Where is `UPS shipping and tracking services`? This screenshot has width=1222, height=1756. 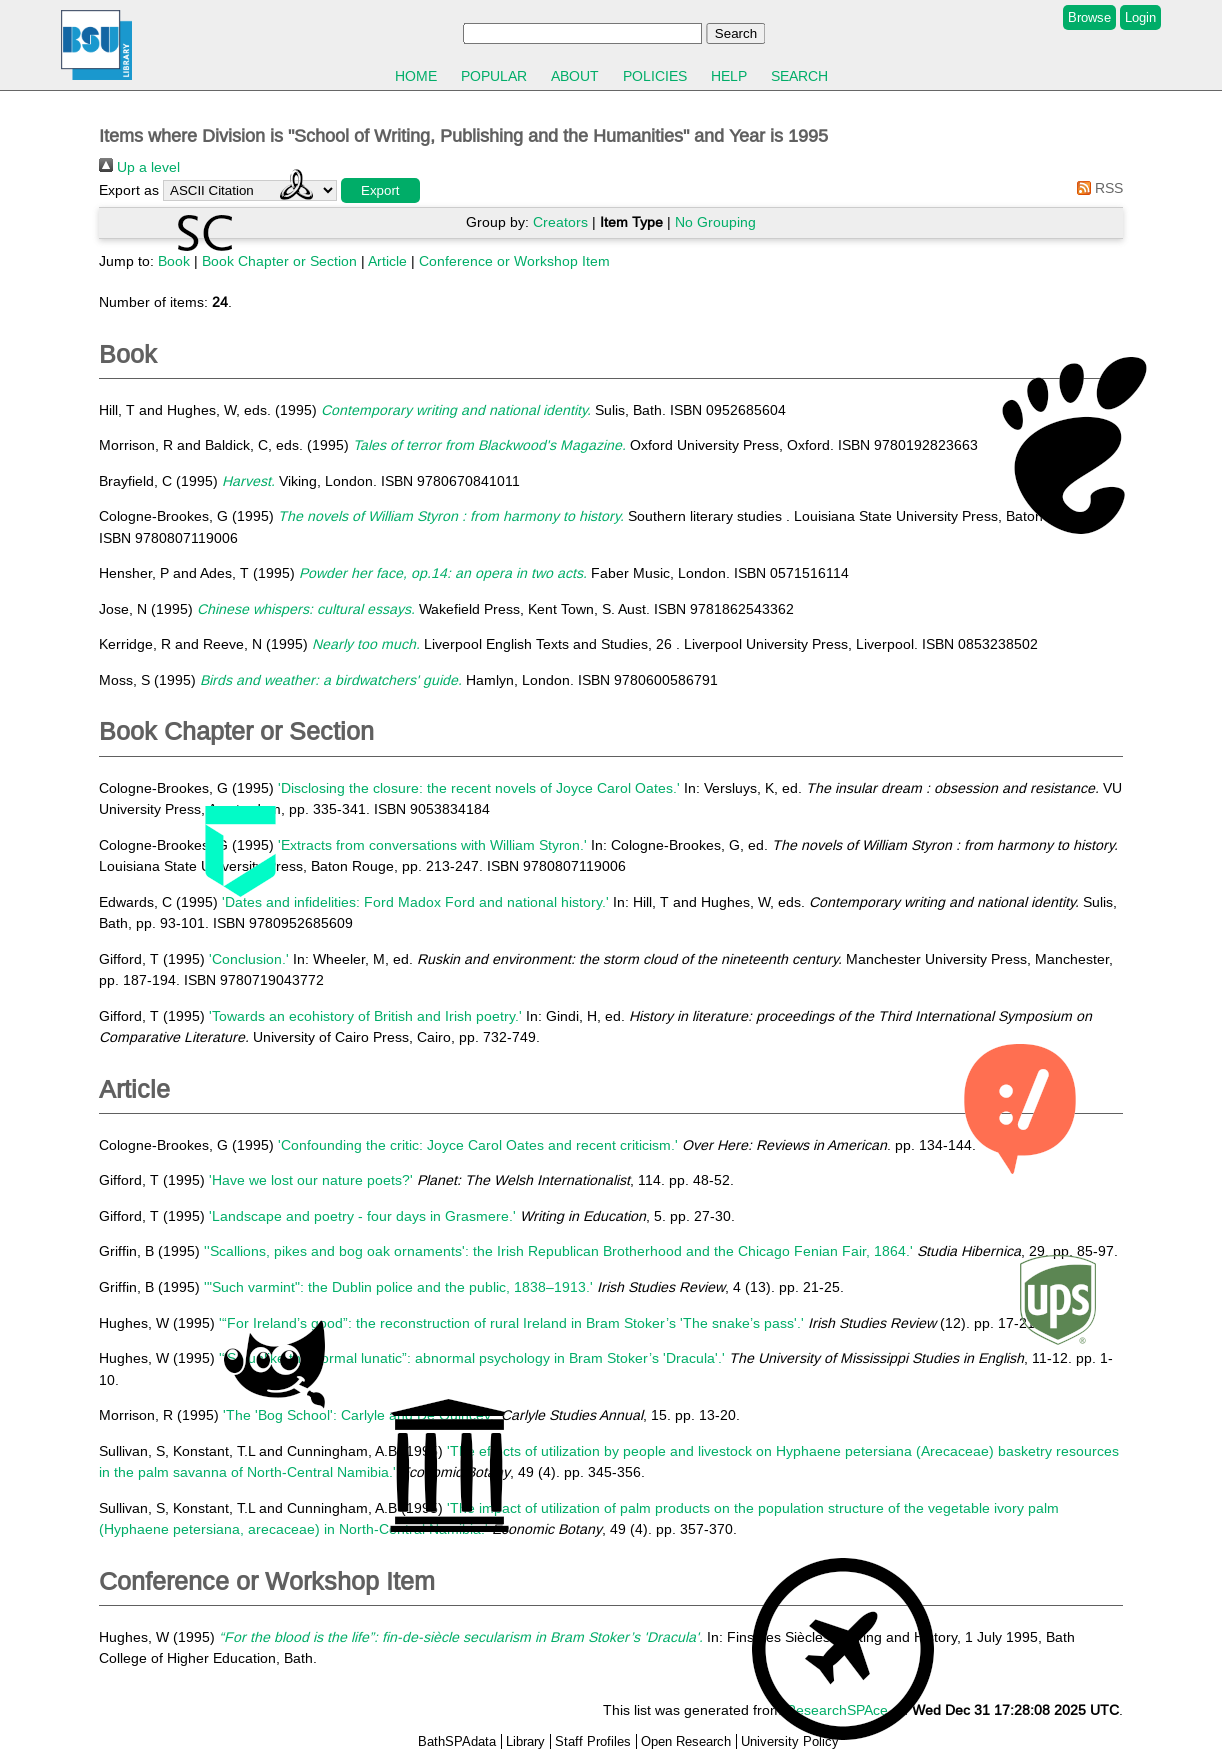 UPS shipping and tracking services is located at coordinates (1058, 1300).